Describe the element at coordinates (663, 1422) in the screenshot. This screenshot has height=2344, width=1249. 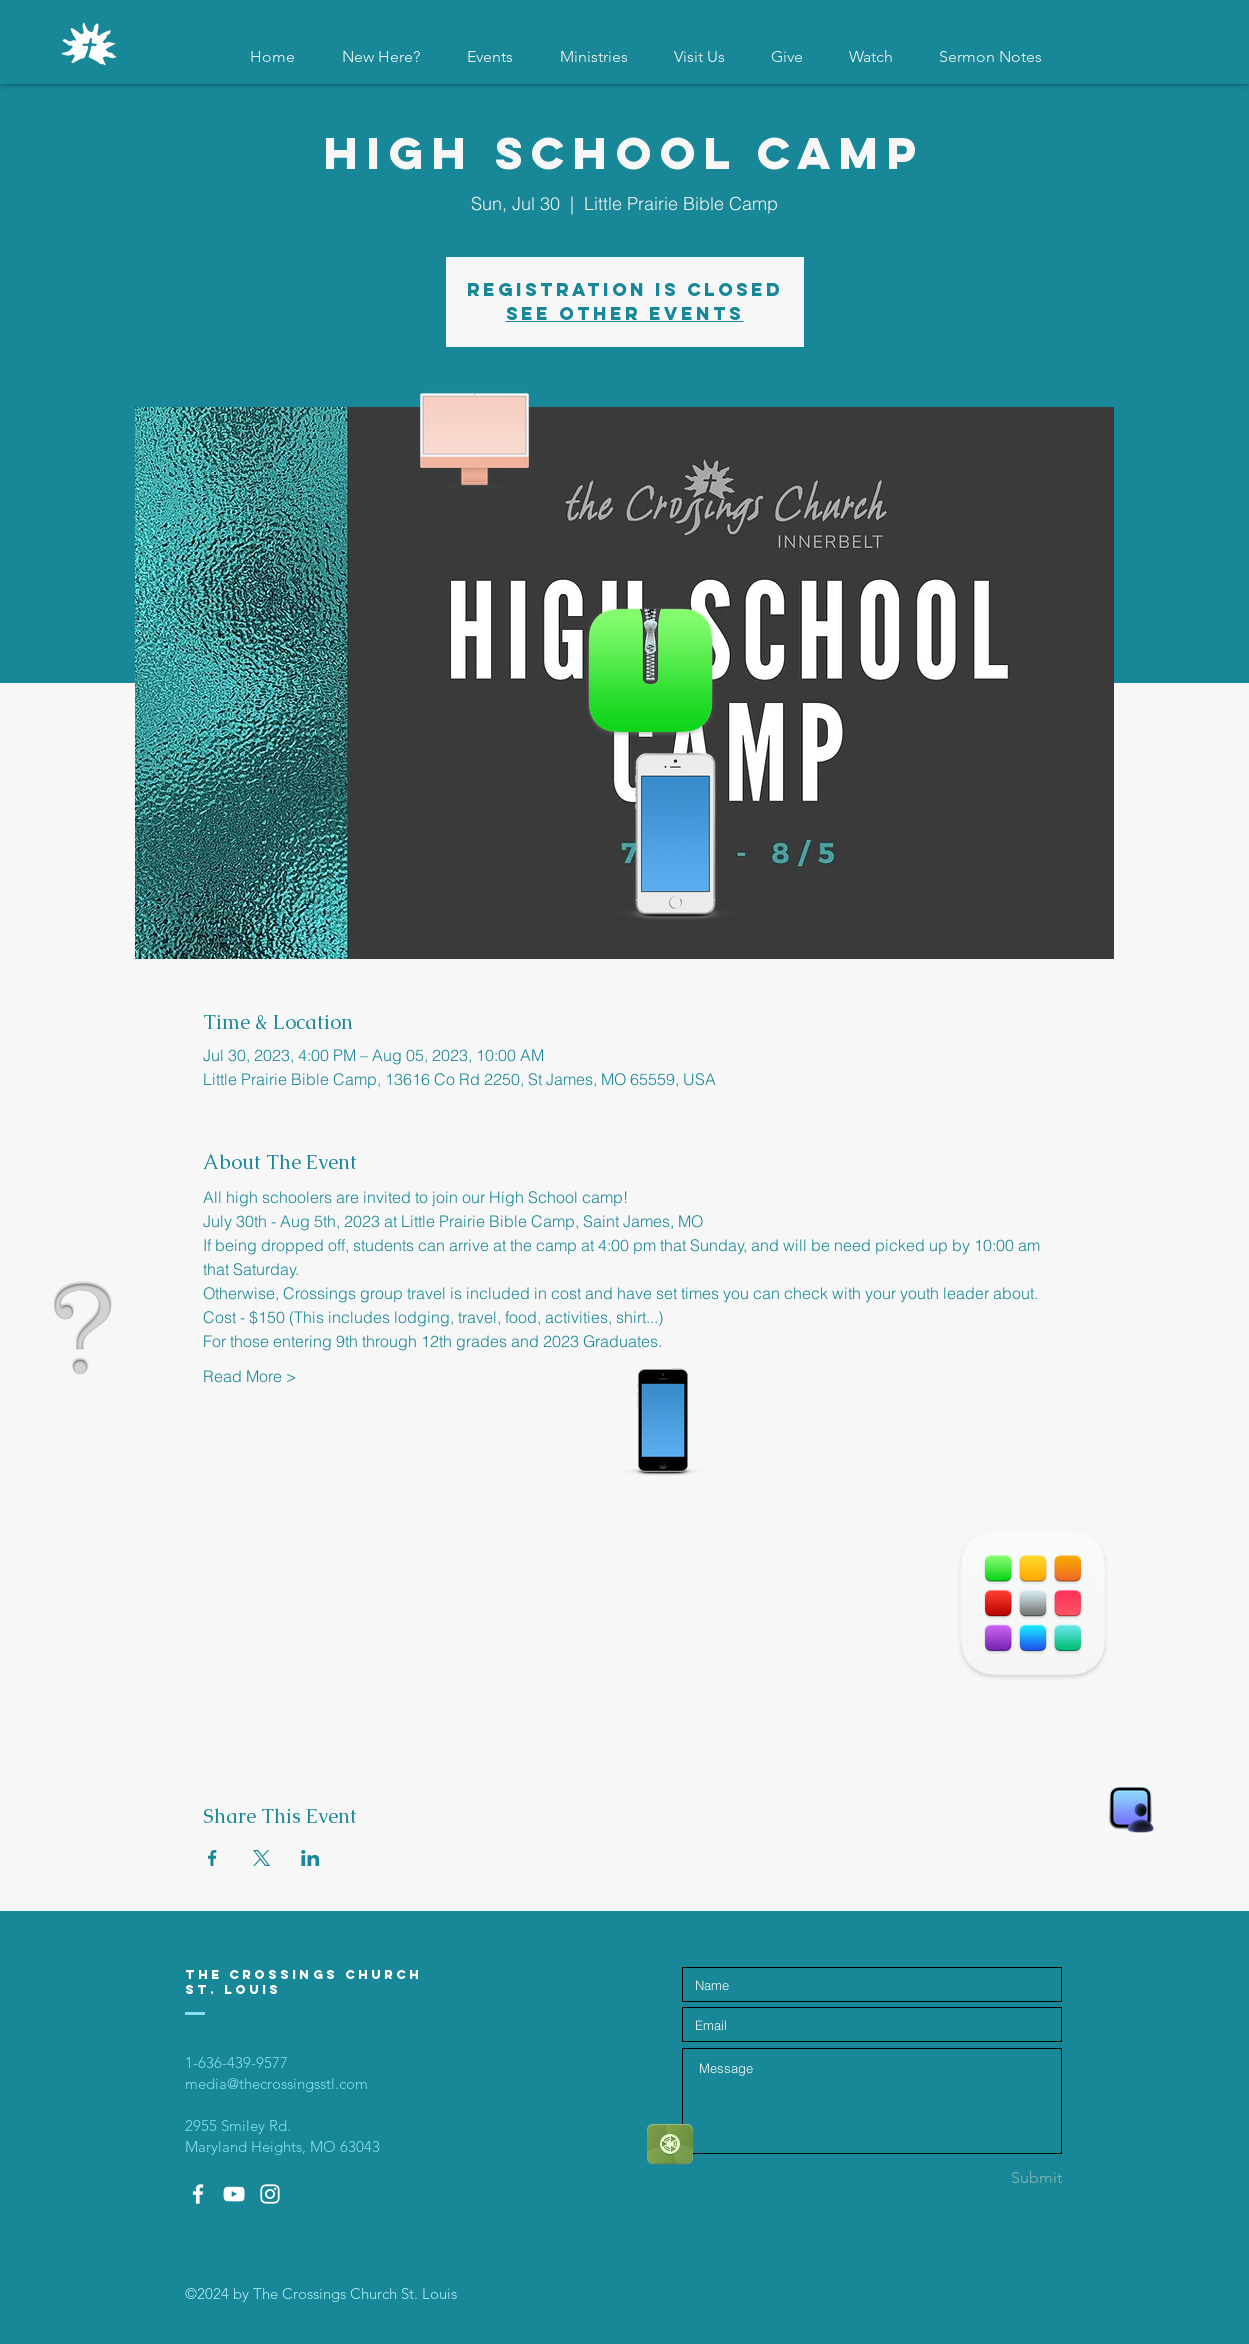
I see `indicates a connected iPhone 5c device` at that location.